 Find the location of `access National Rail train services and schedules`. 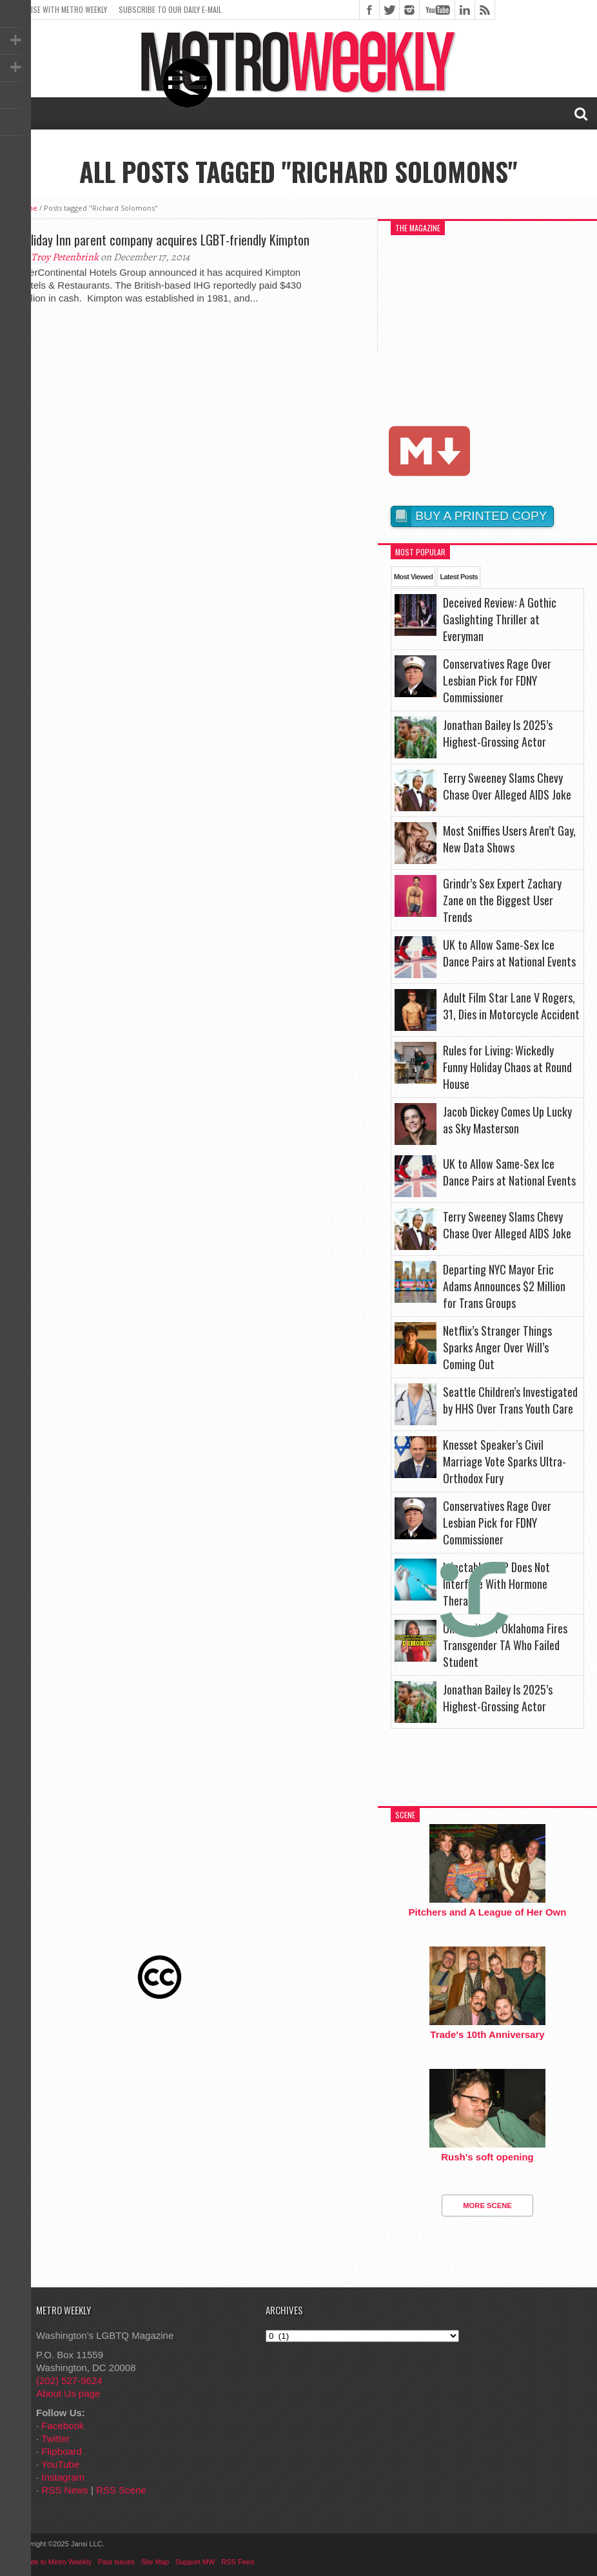

access National Rail train services and schedules is located at coordinates (187, 82).